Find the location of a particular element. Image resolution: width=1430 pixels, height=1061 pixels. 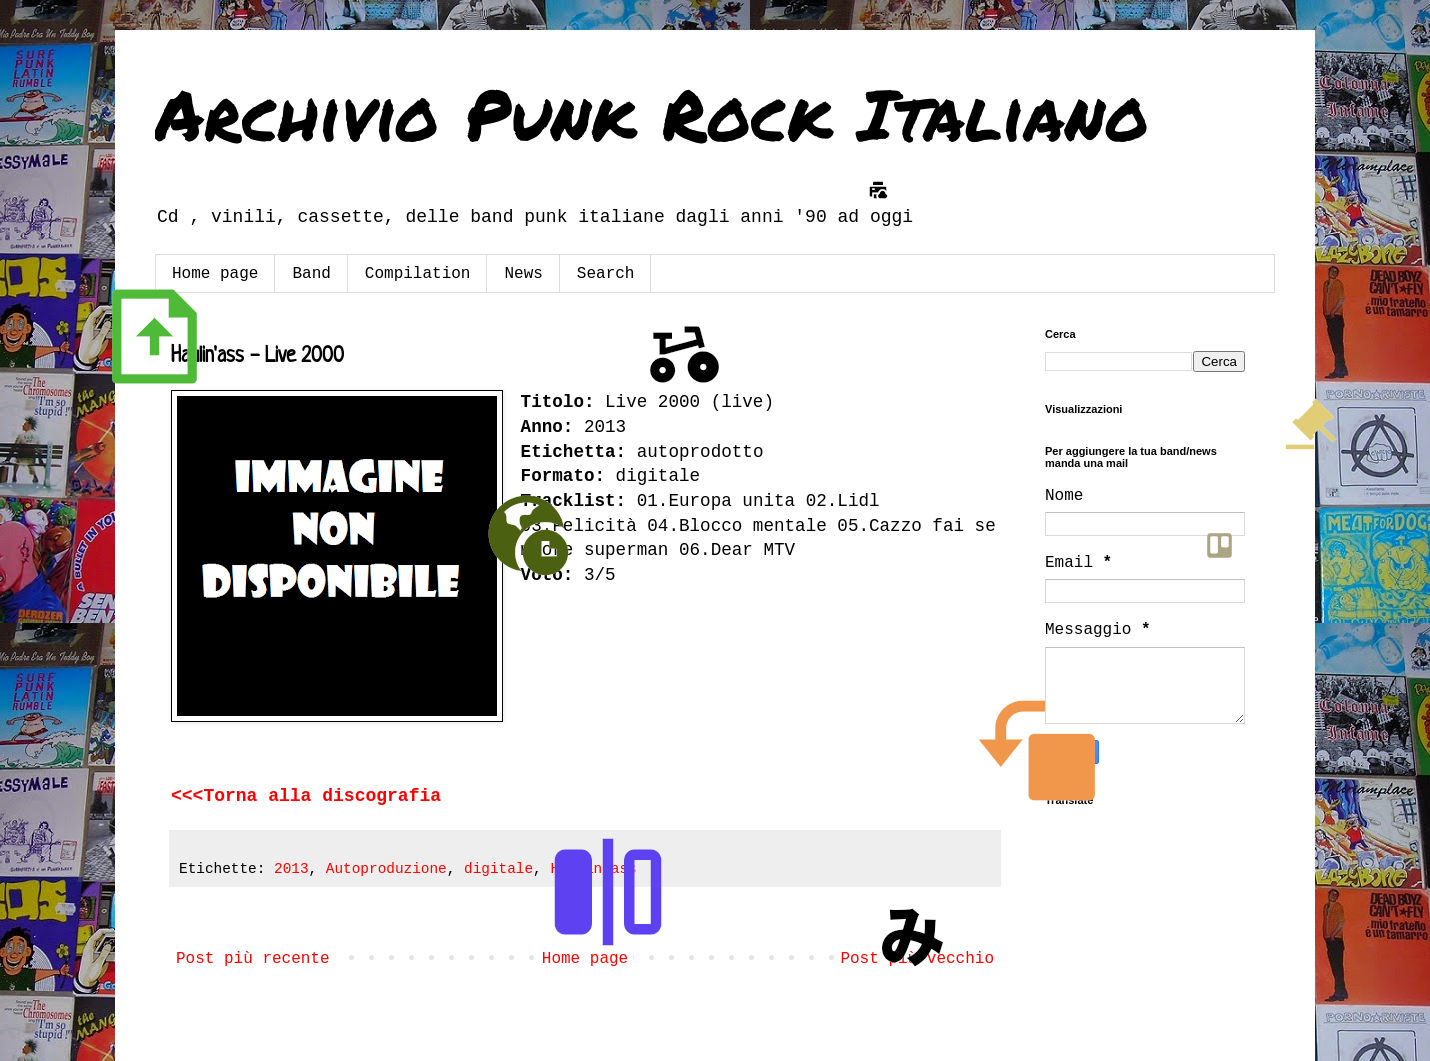

view nearby bike rental stations is located at coordinates (684, 354).